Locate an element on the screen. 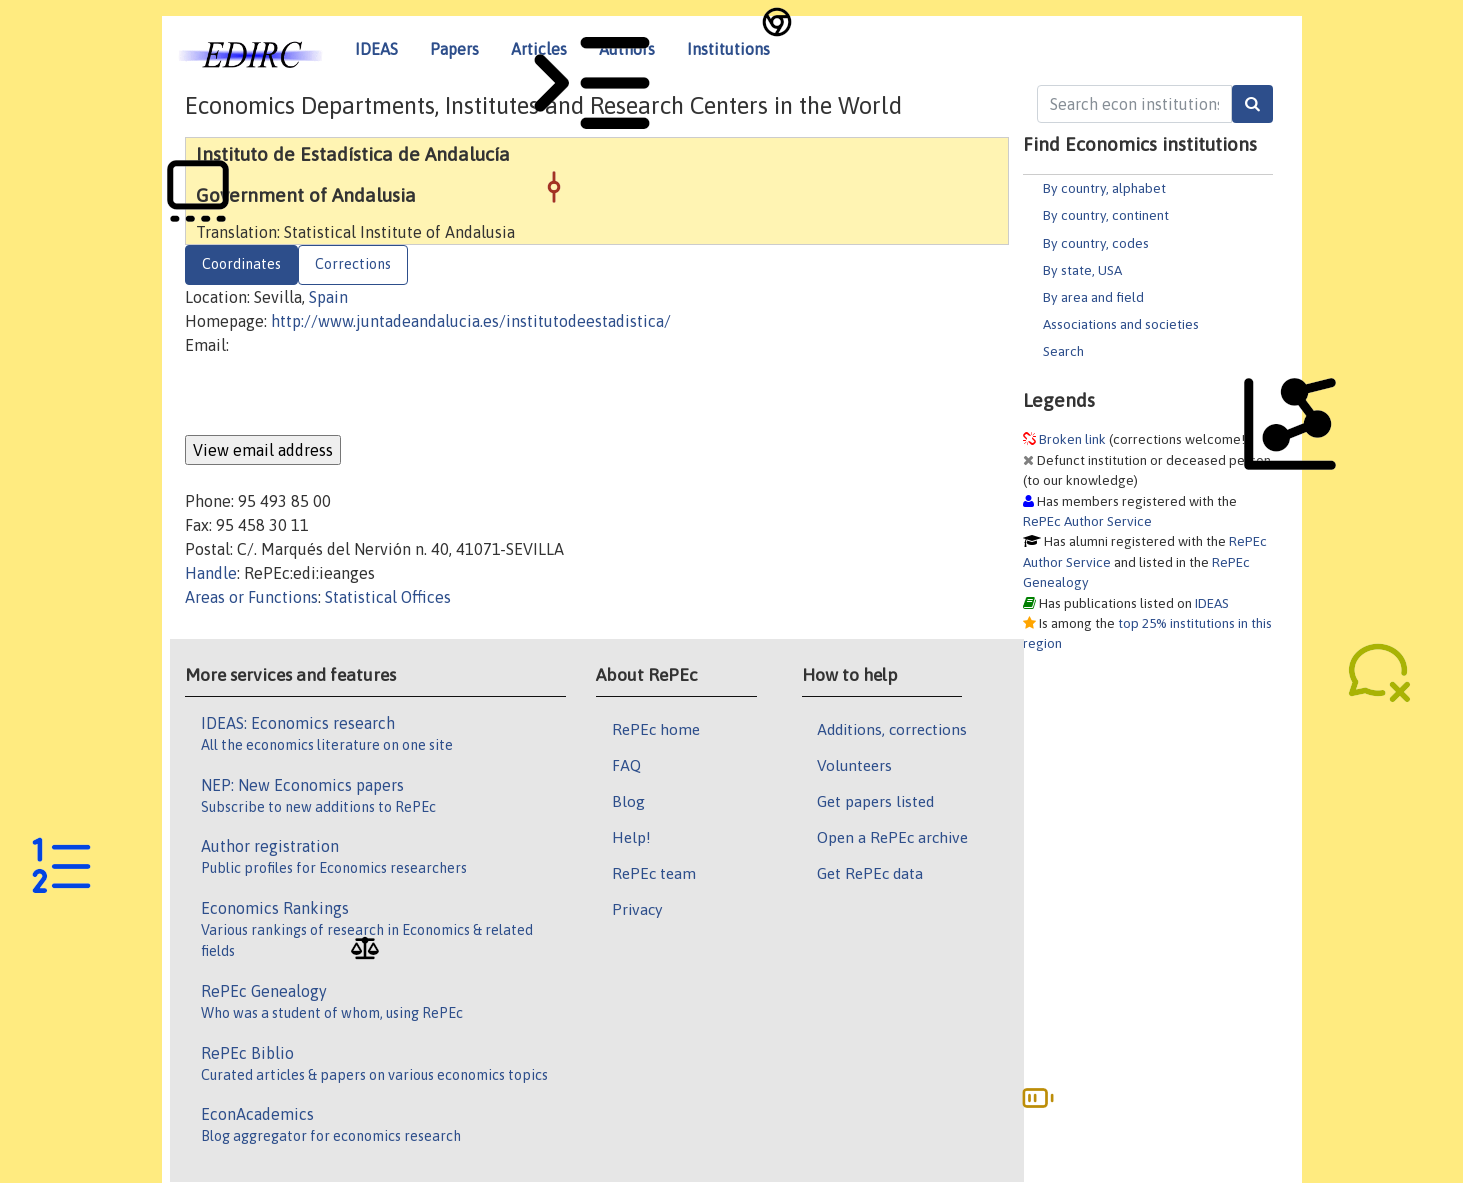 The height and width of the screenshot is (1183, 1463). view gallery in thumbnail grid mode is located at coordinates (198, 191).